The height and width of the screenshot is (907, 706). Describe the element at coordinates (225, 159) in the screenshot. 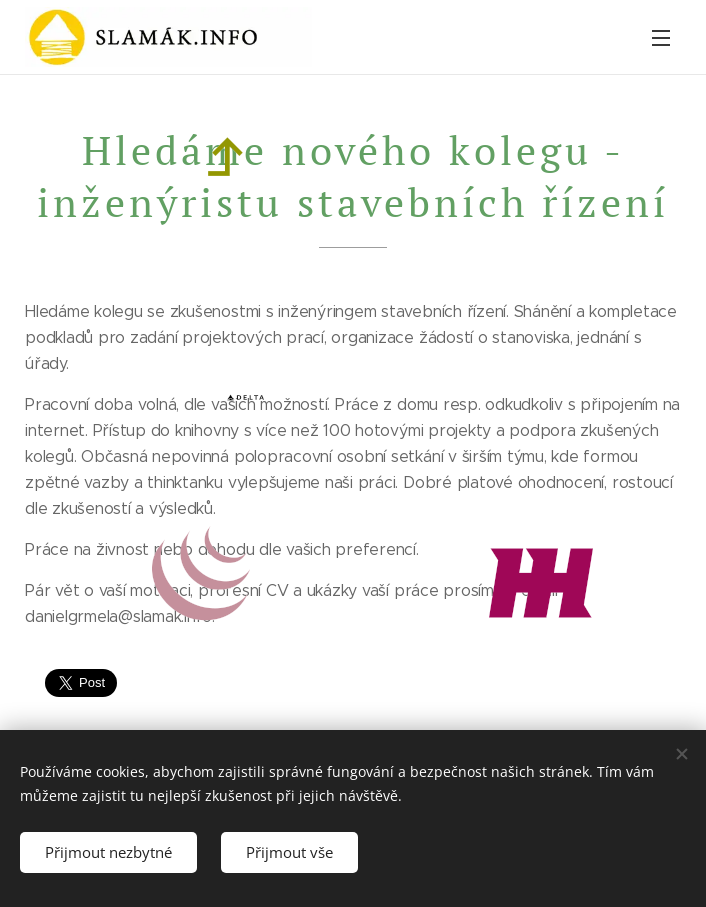

I see `turn right then continue forward` at that location.